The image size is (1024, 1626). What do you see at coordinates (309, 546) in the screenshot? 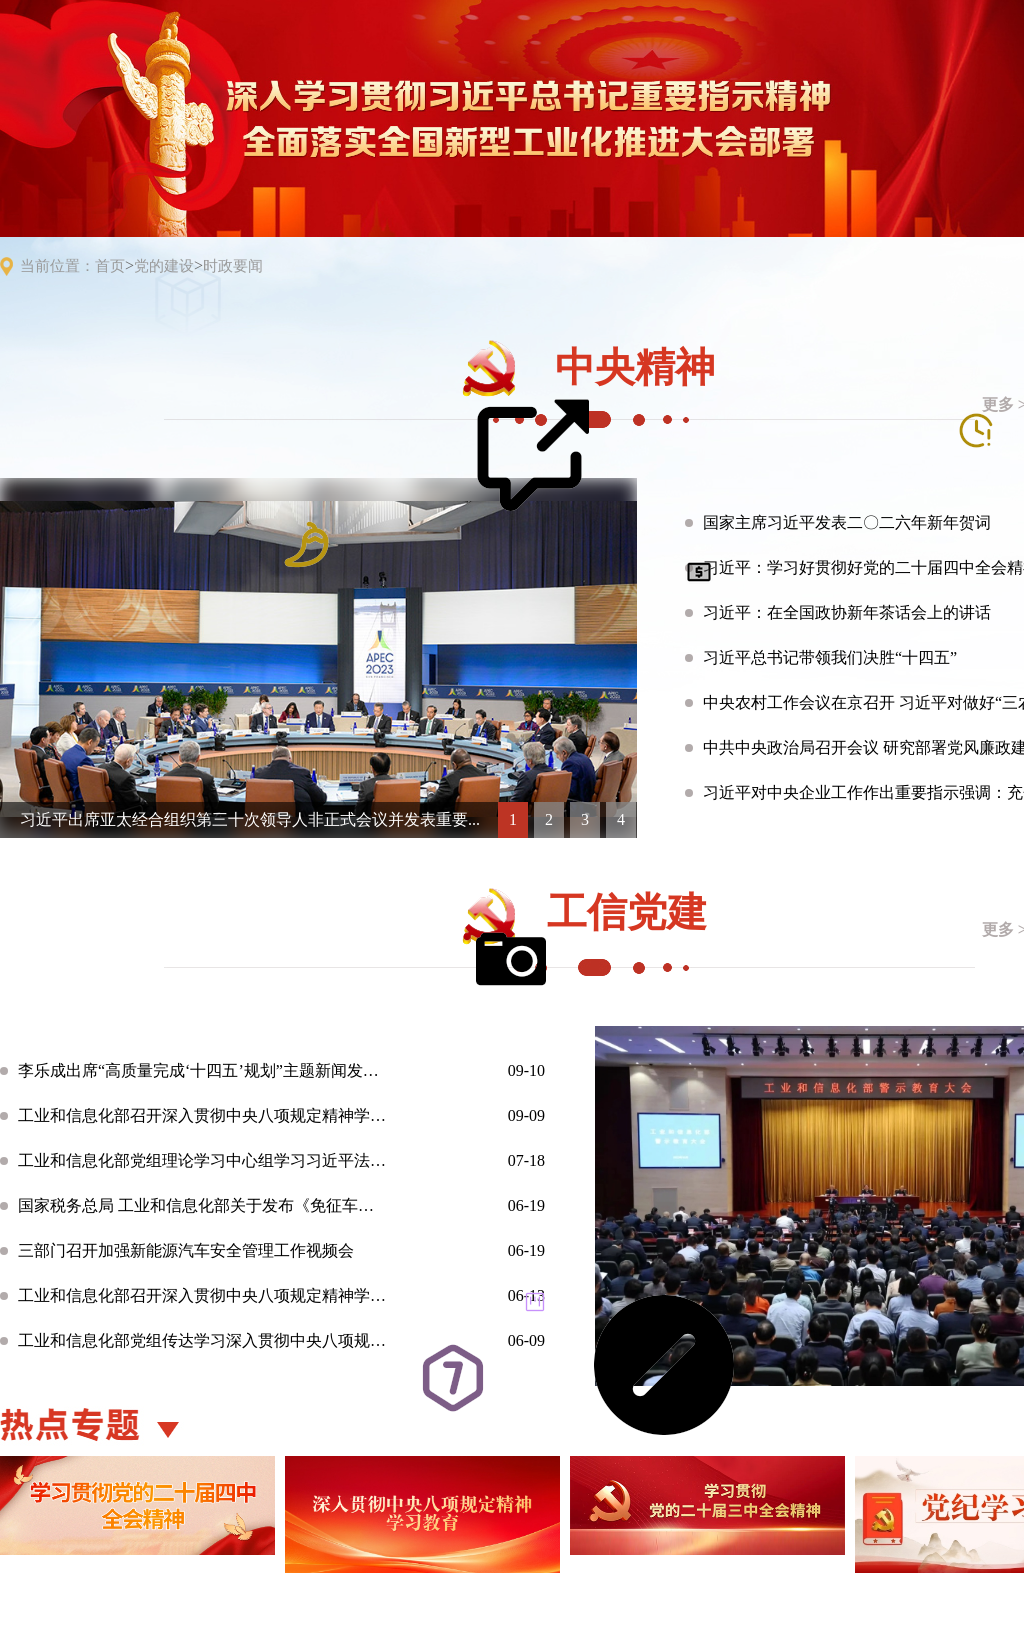
I see `indicates spicy or hot content/food` at bounding box center [309, 546].